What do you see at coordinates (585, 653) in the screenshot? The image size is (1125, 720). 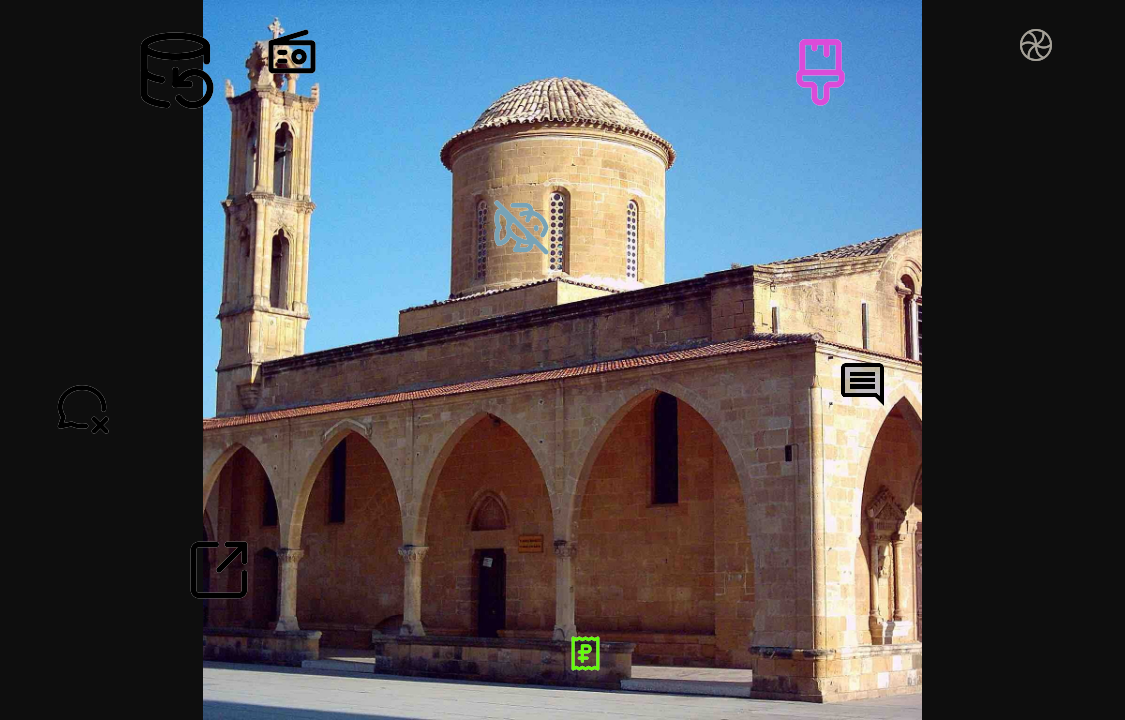 I see `view receipt or transaction in russian rubles` at bounding box center [585, 653].